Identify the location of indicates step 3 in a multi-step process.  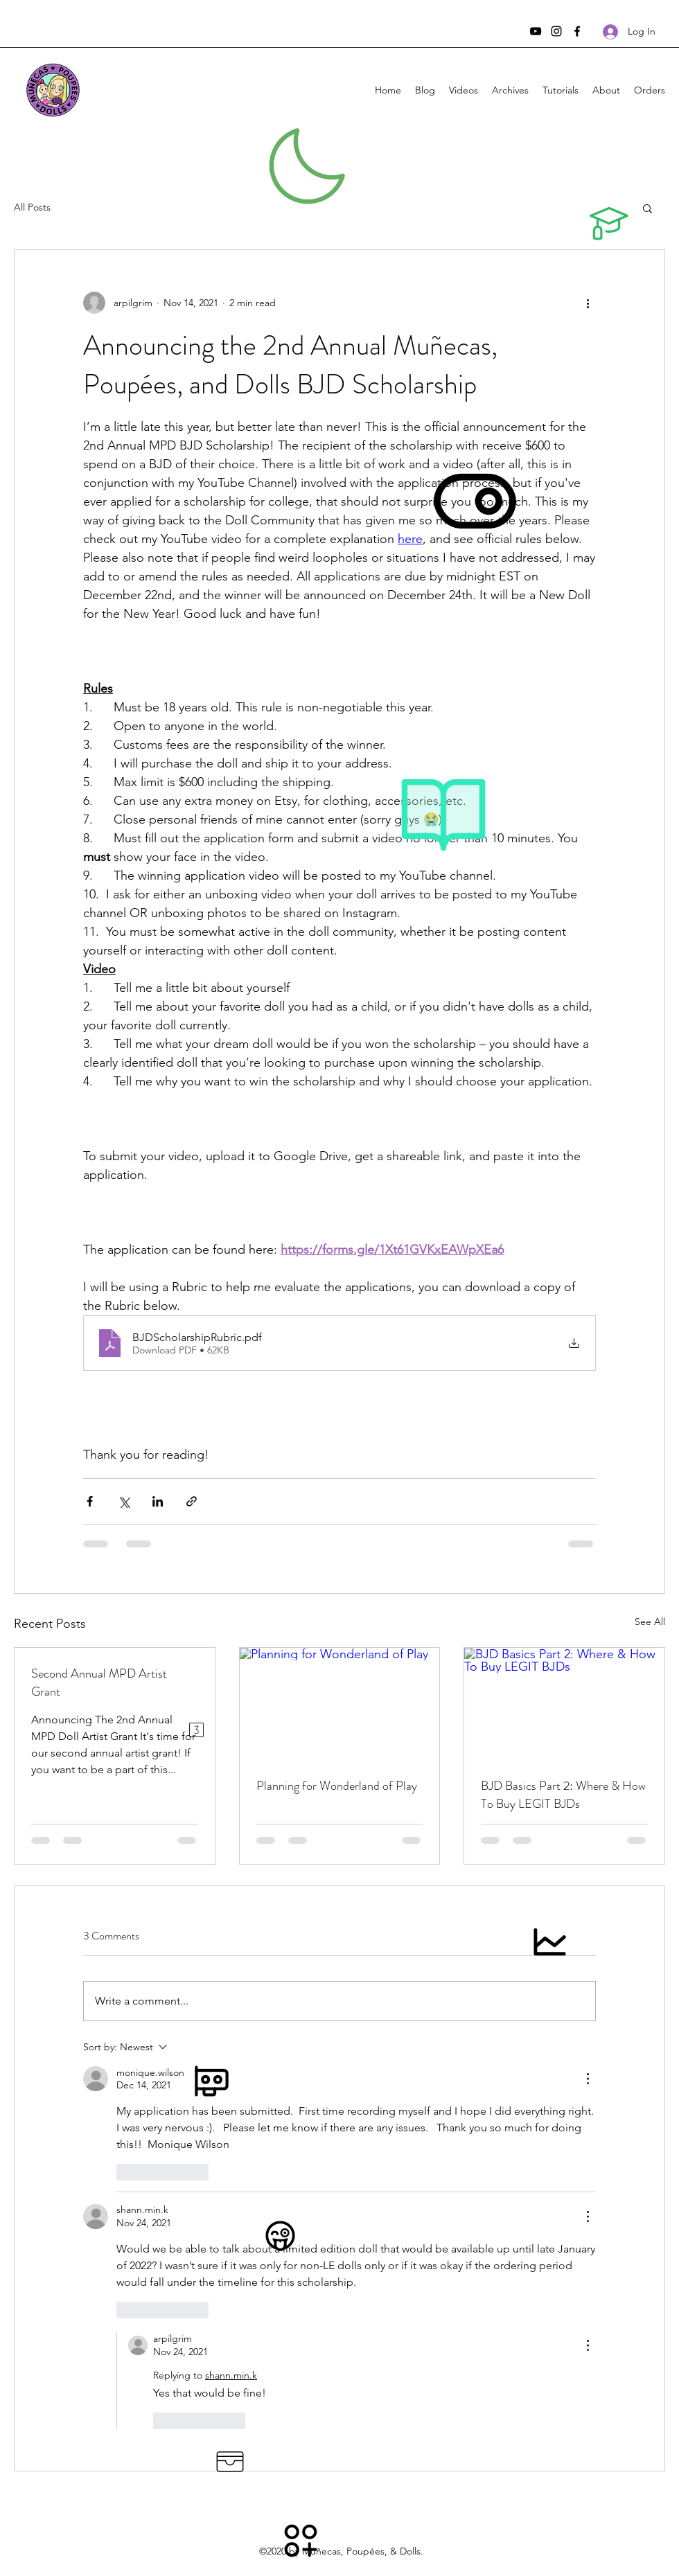
(196, 1730).